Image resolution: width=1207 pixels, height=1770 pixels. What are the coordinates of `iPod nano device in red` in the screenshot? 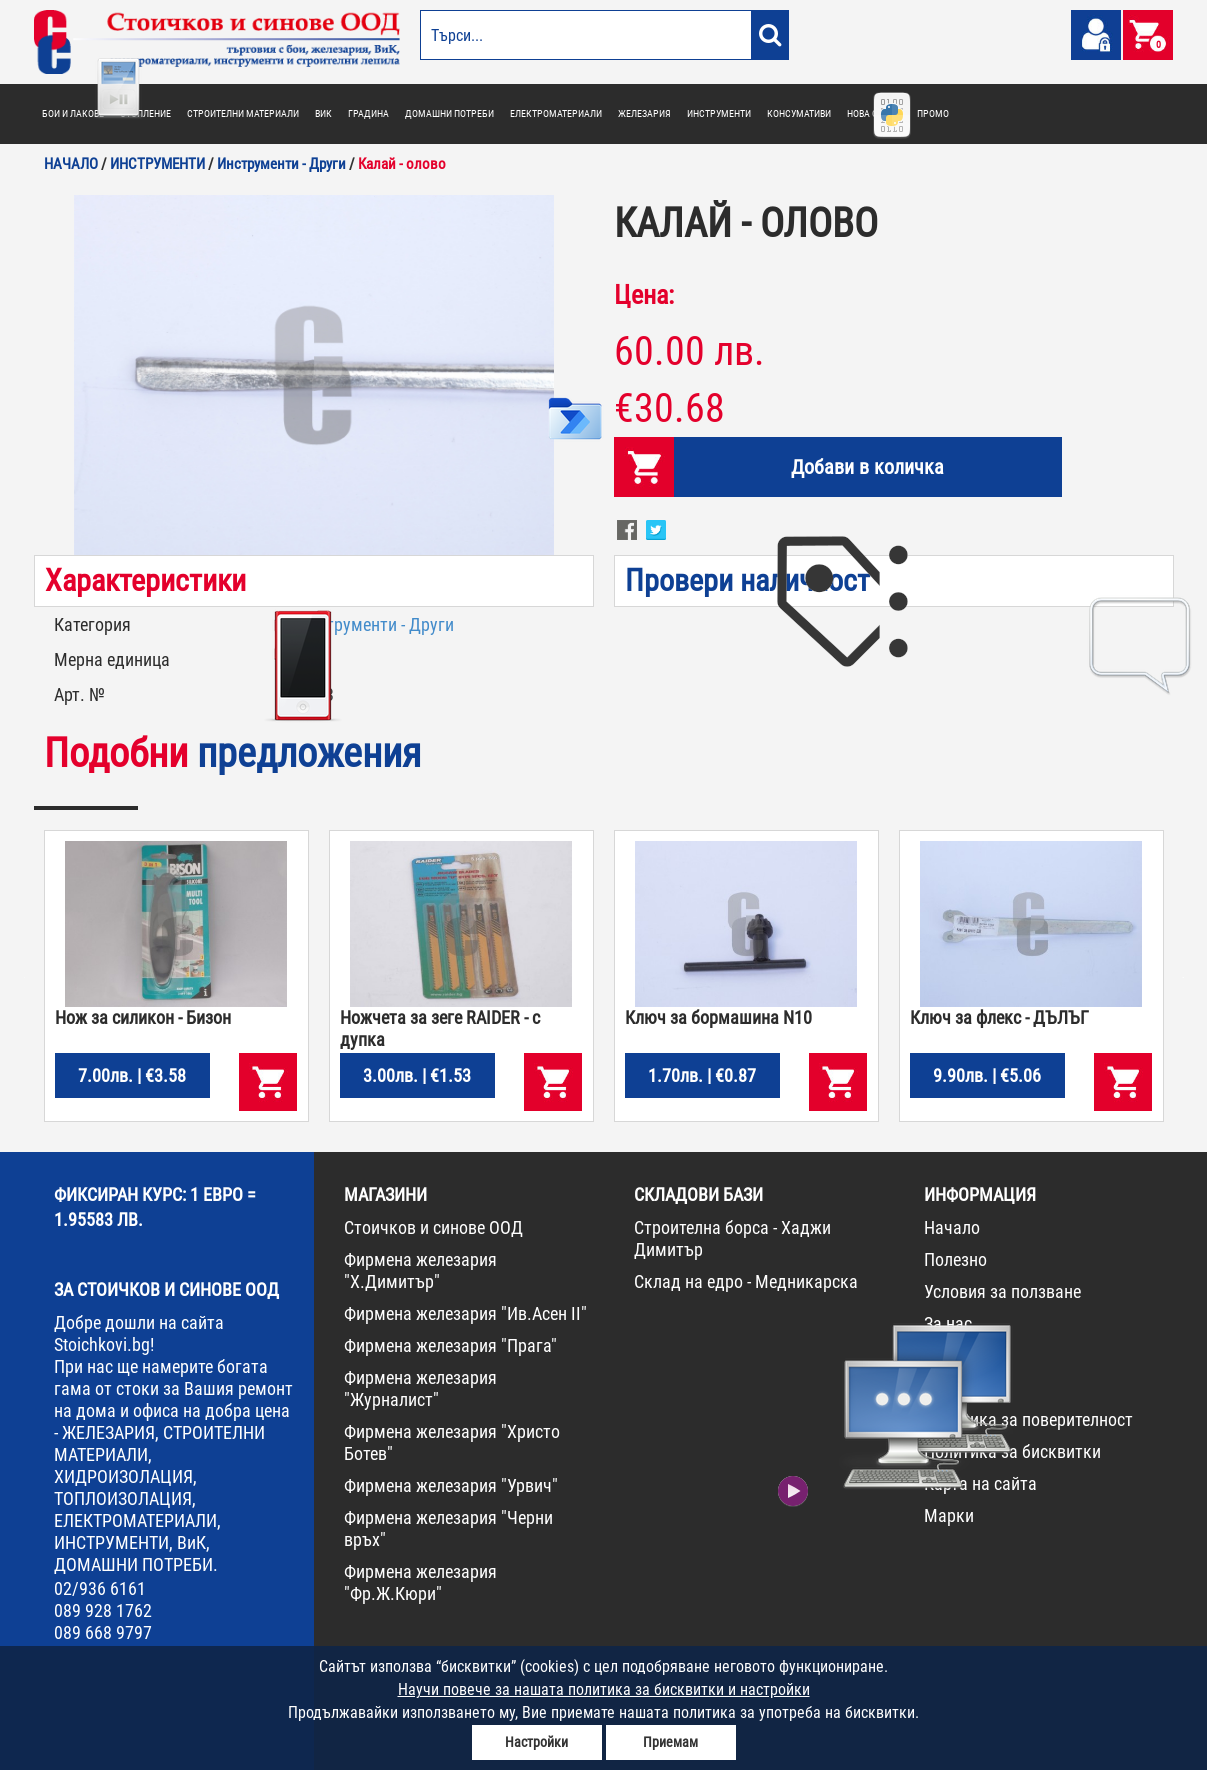 It's located at (303, 666).